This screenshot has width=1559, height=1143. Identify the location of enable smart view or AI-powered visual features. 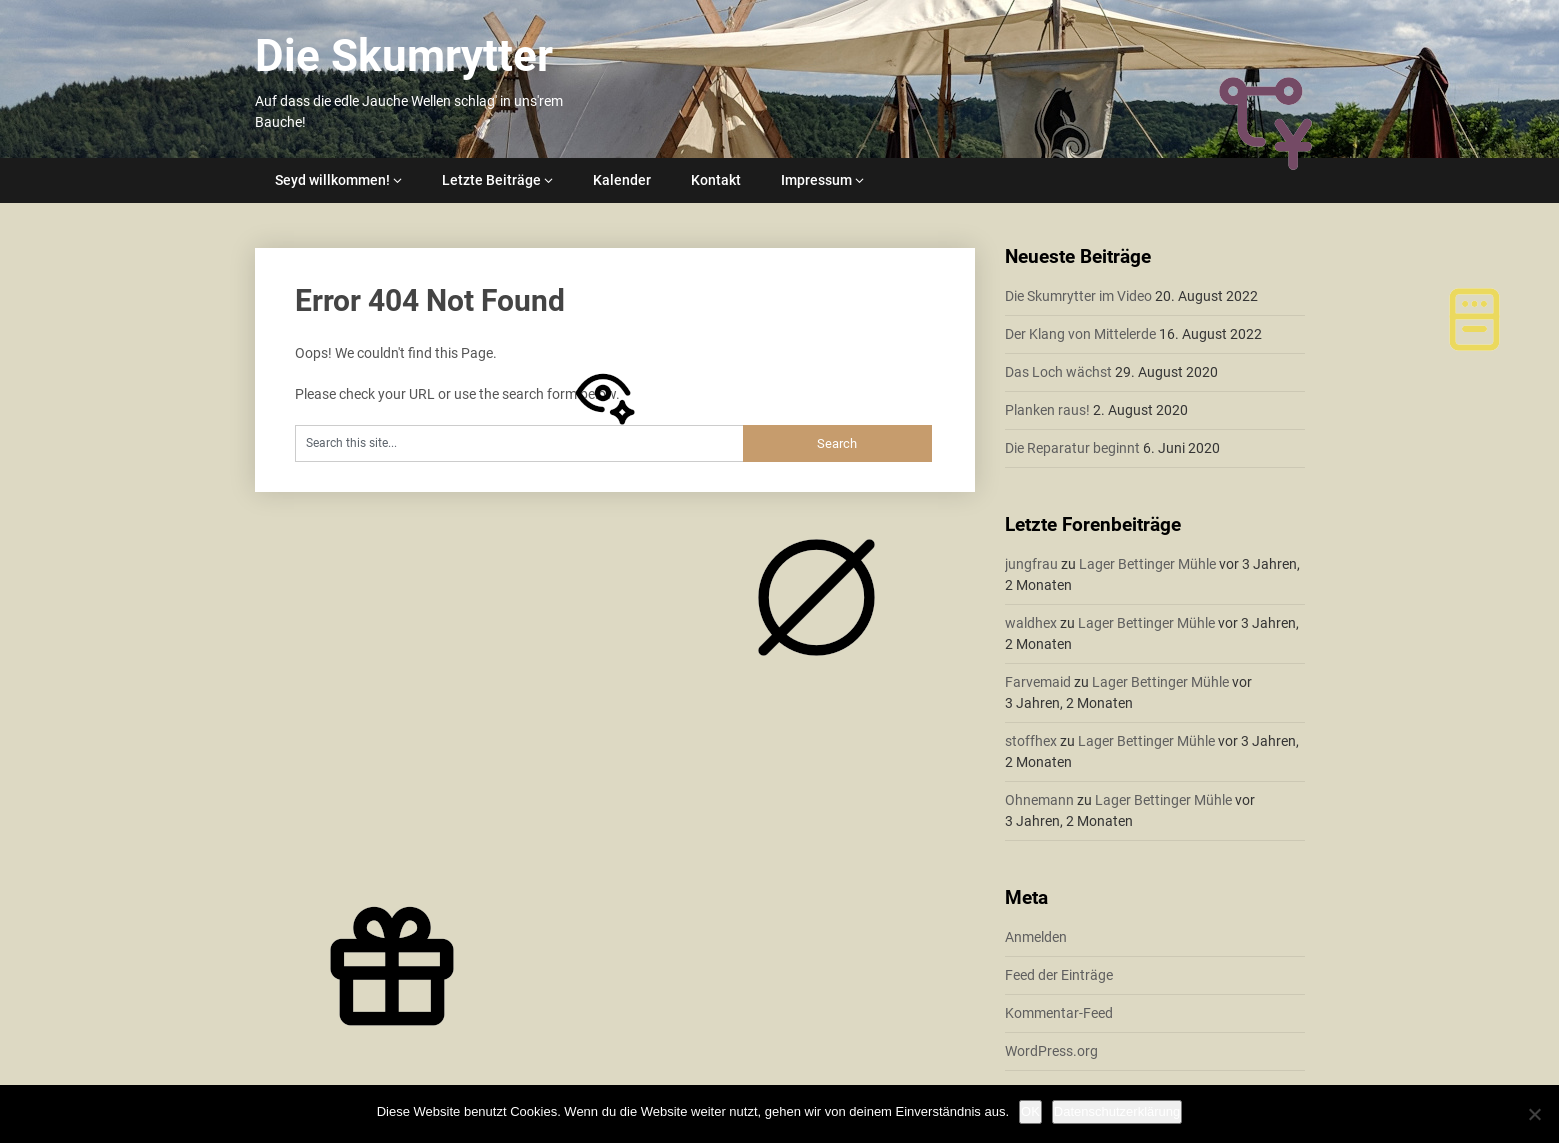
(603, 393).